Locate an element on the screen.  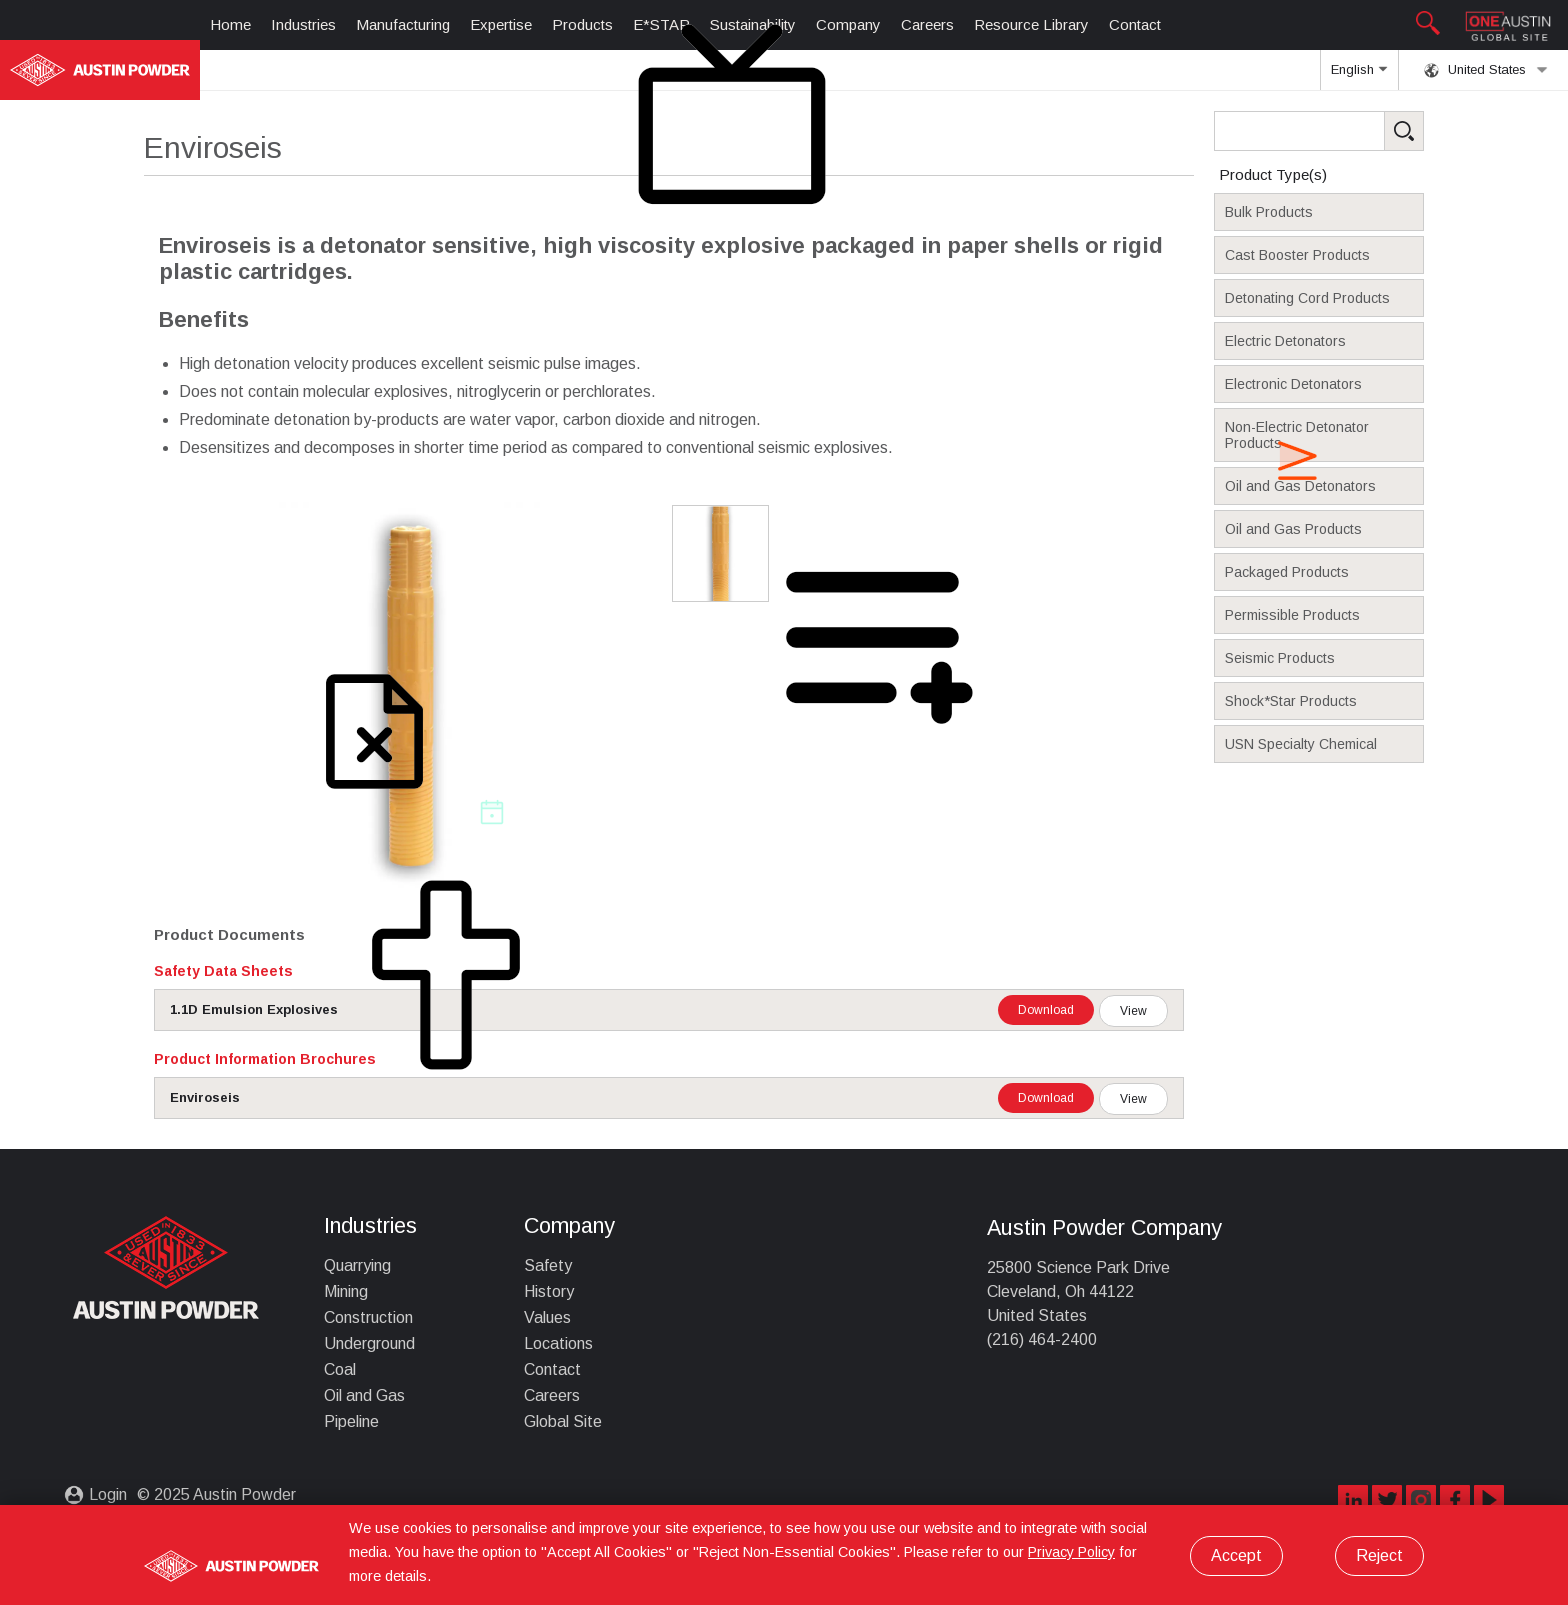
indicates a religious or faith-based feature is located at coordinates (446, 975).